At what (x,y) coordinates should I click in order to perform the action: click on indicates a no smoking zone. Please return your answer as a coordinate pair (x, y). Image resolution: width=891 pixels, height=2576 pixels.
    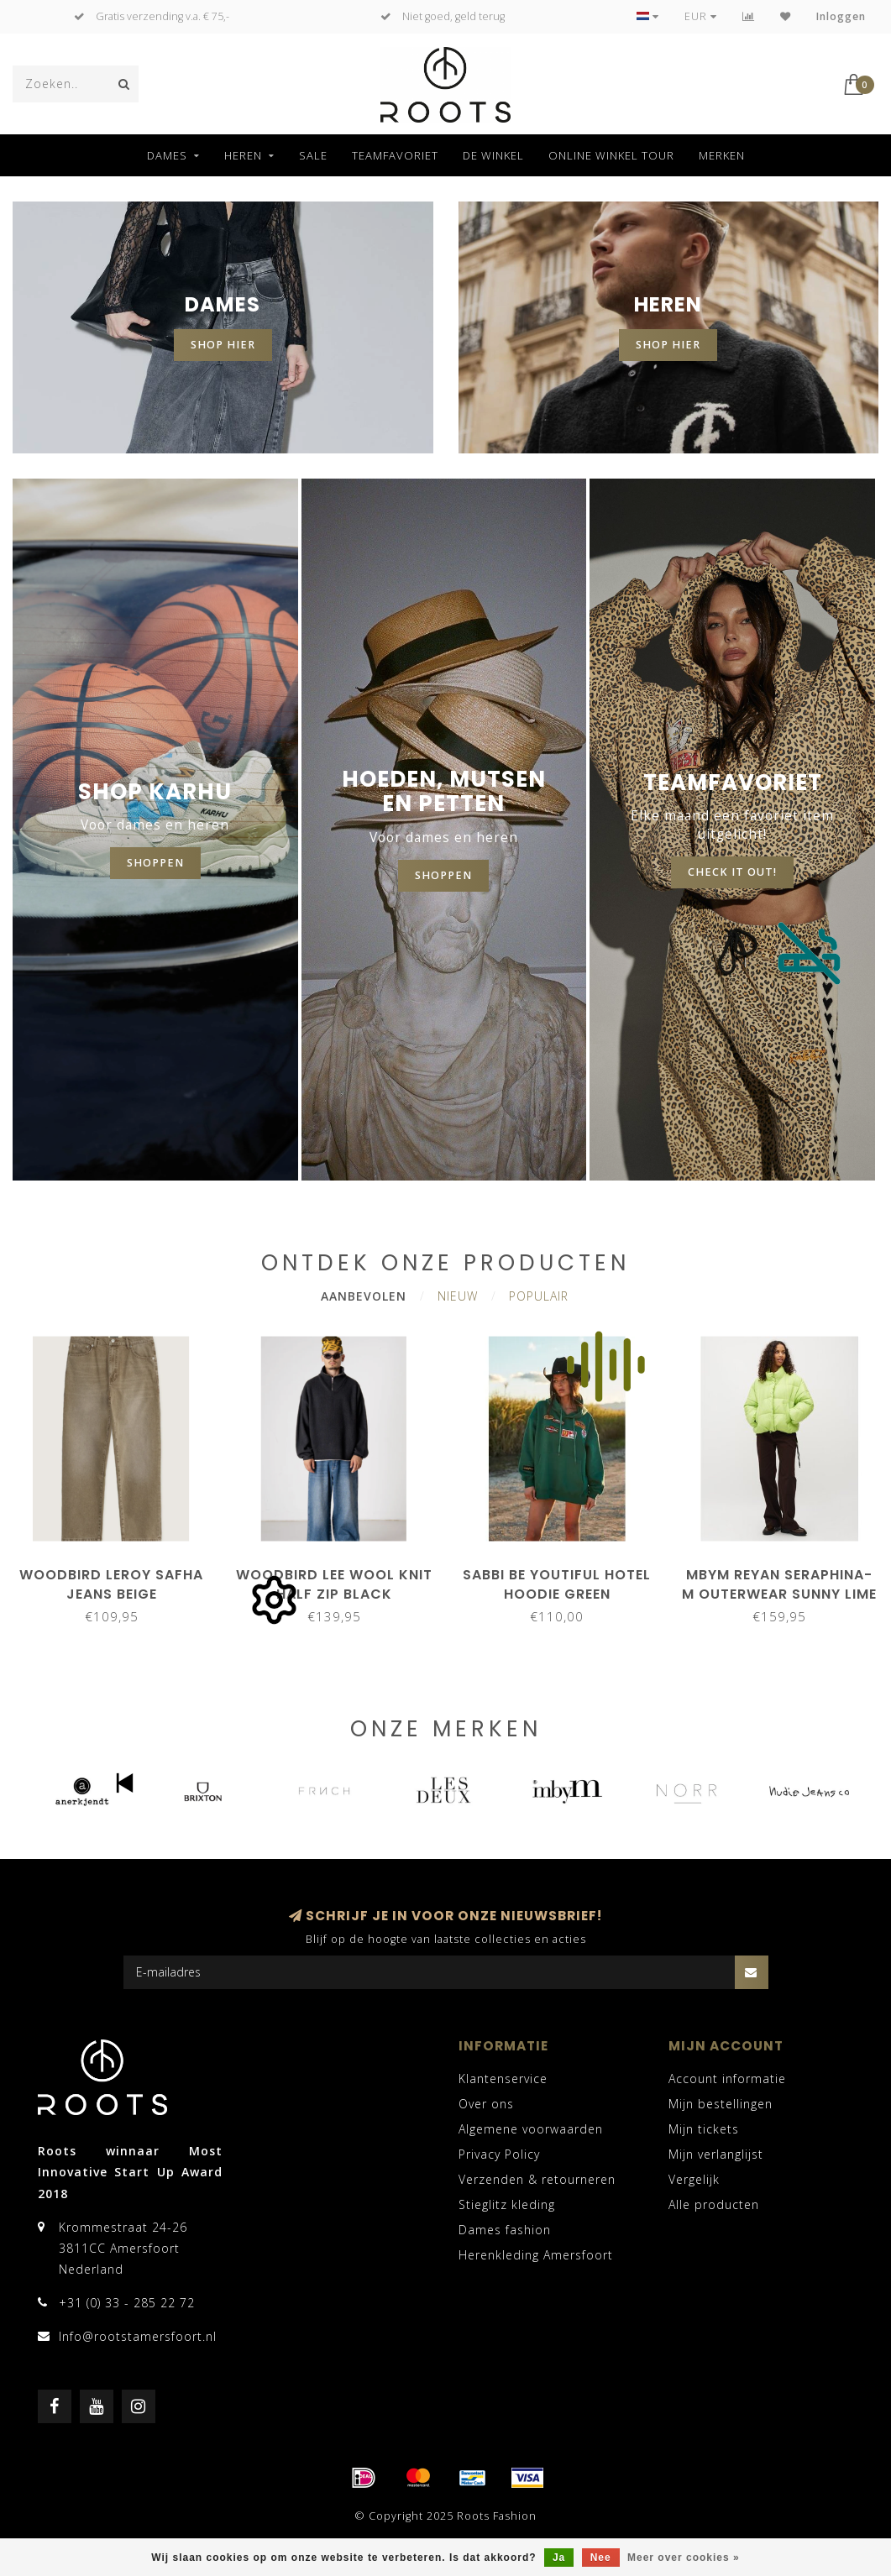
    Looking at the image, I should click on (809, 953).